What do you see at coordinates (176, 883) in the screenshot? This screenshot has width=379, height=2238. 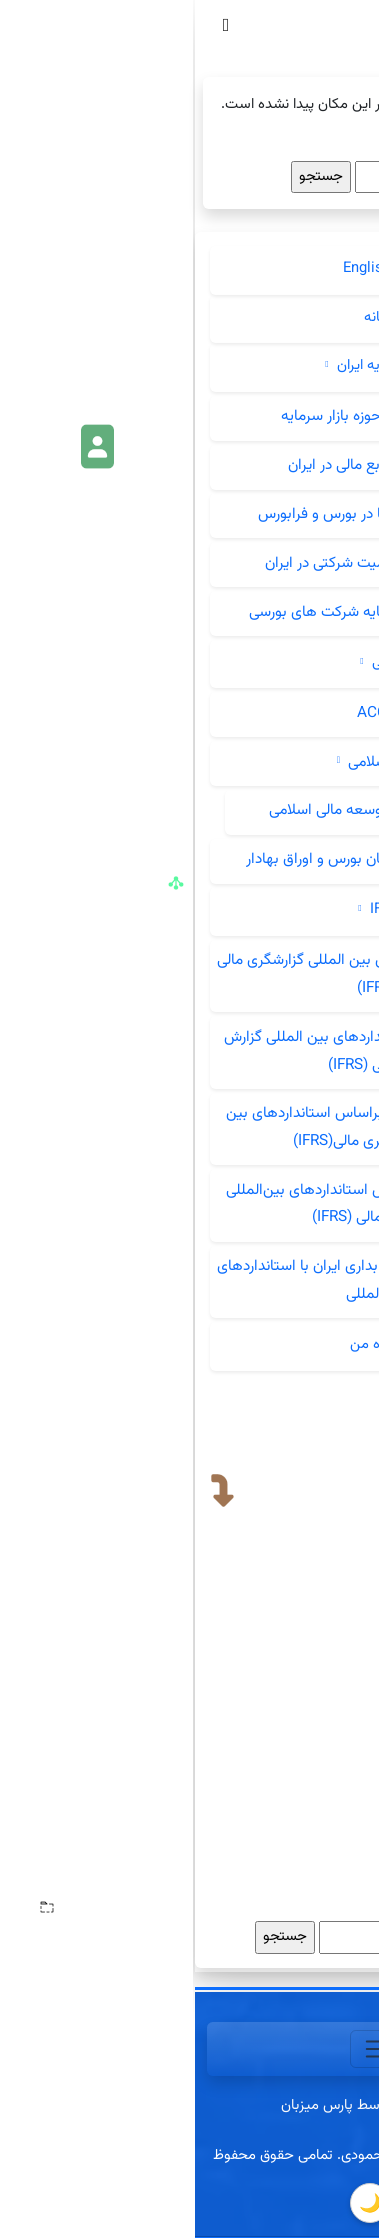 I see `view hierarchical data structure` at bounding box center [176, 883].